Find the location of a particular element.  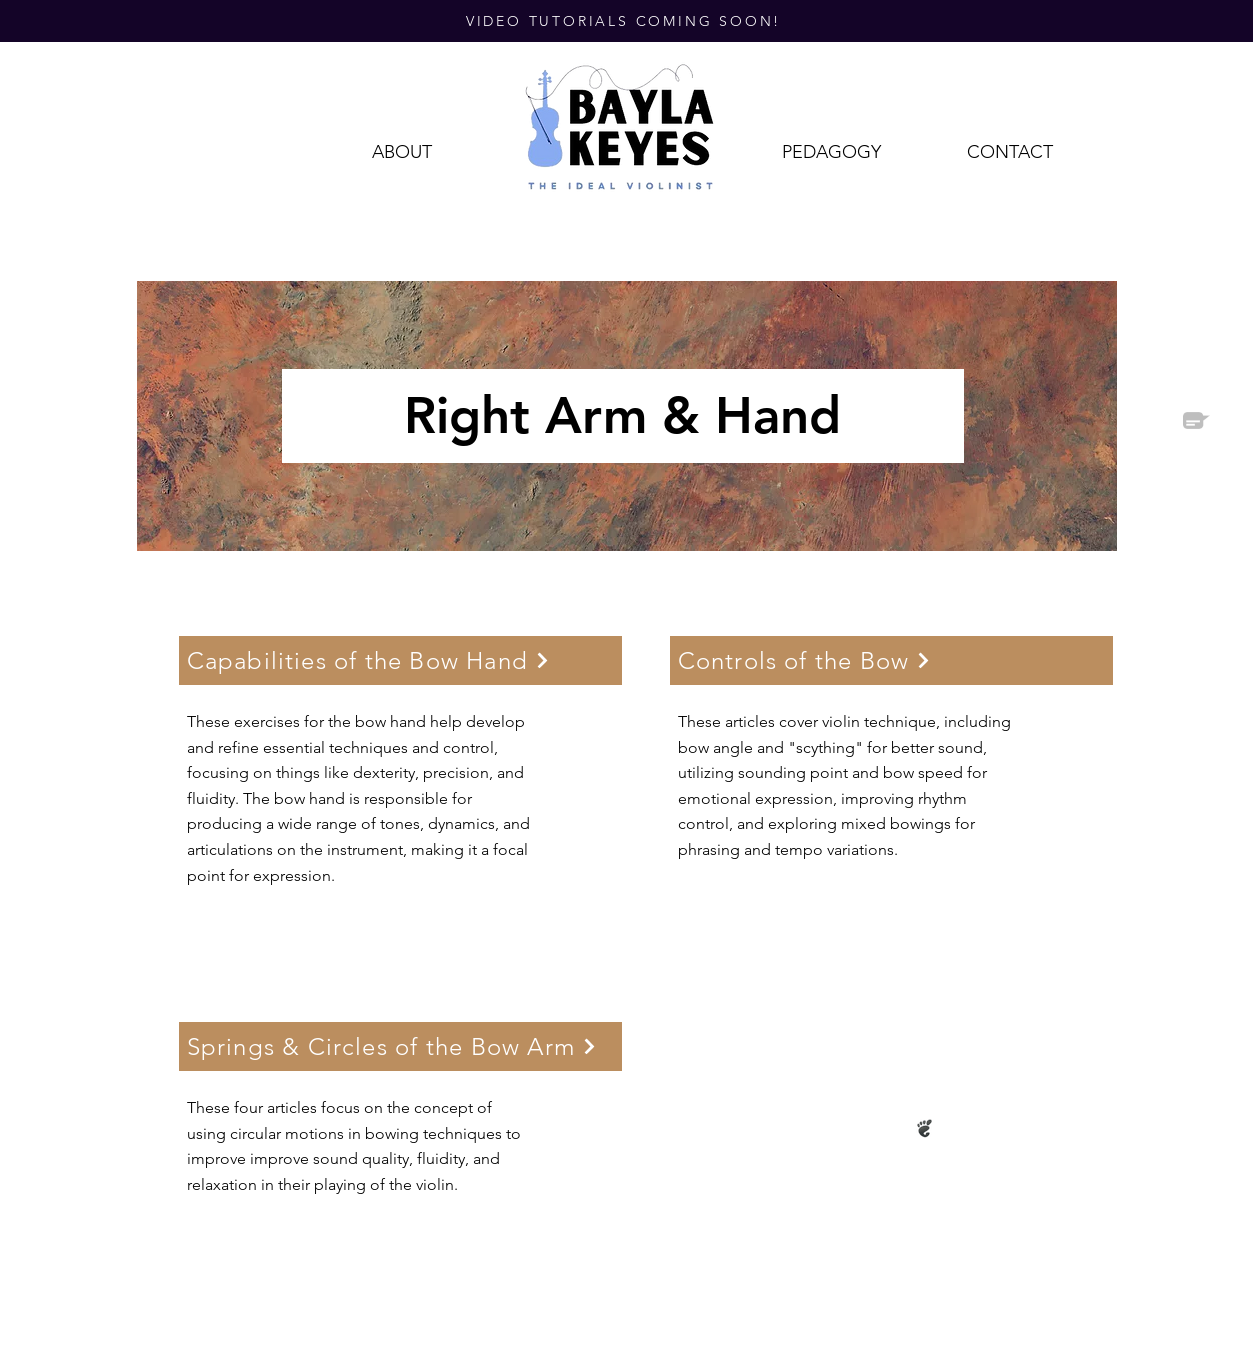

access the GNOME desktop home or start menu is located at coordinates (924, 1128).